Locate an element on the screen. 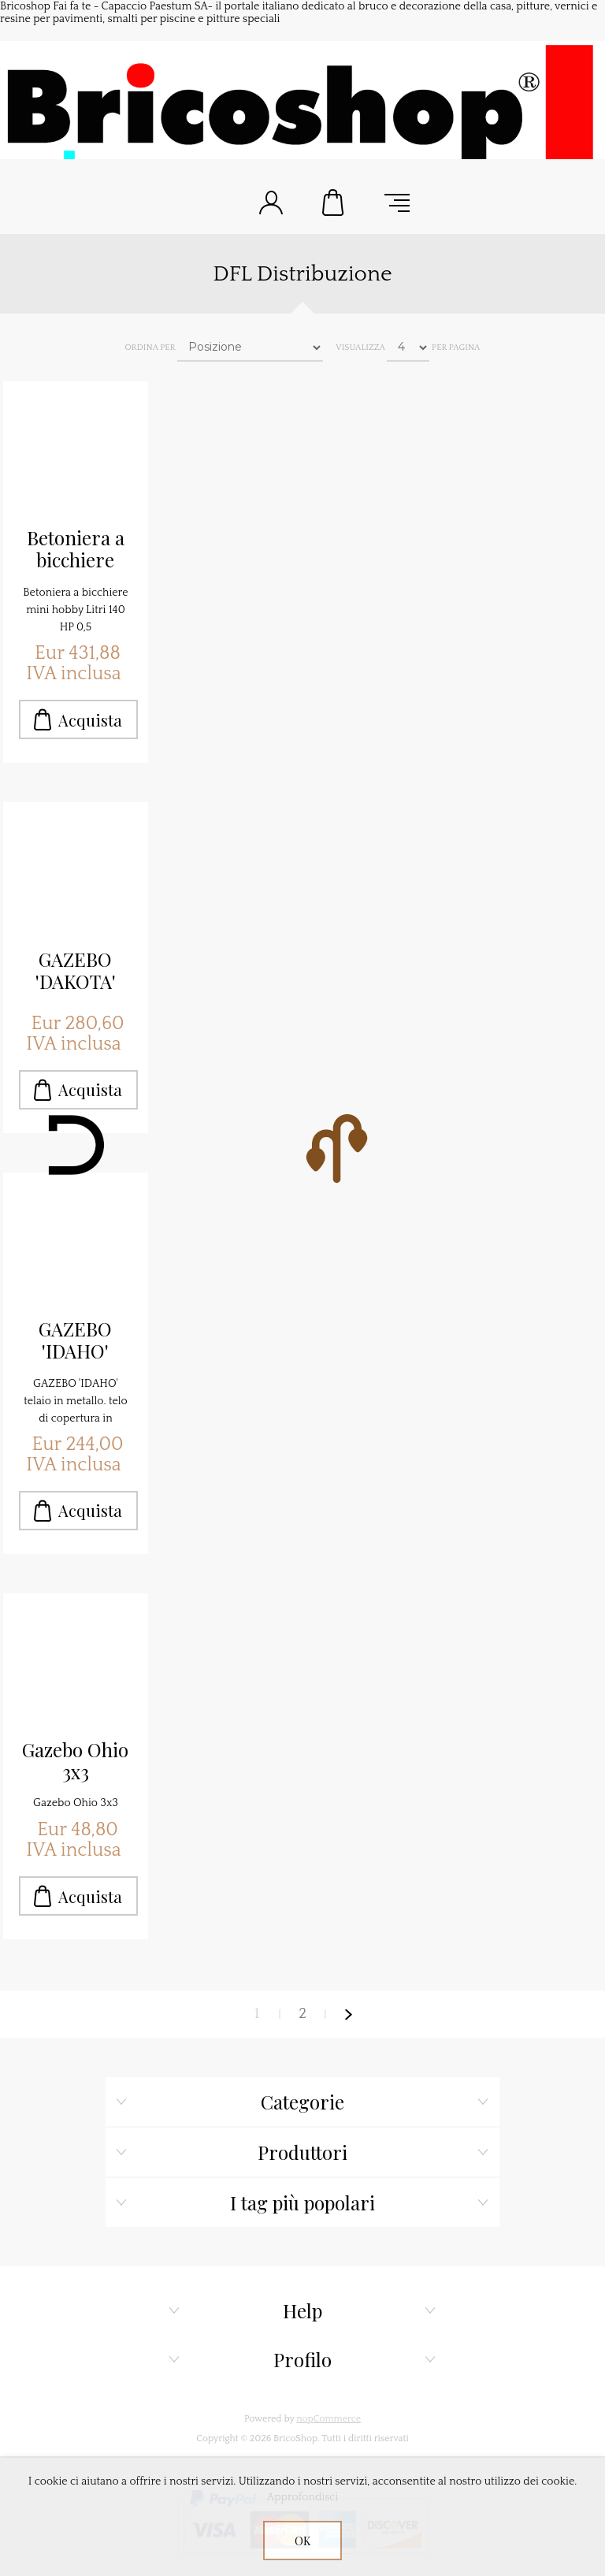 Image resolution: width=605 pixels, height=2576 pixels. indicates a plant needs watering is located at coordinates (336, 1148).